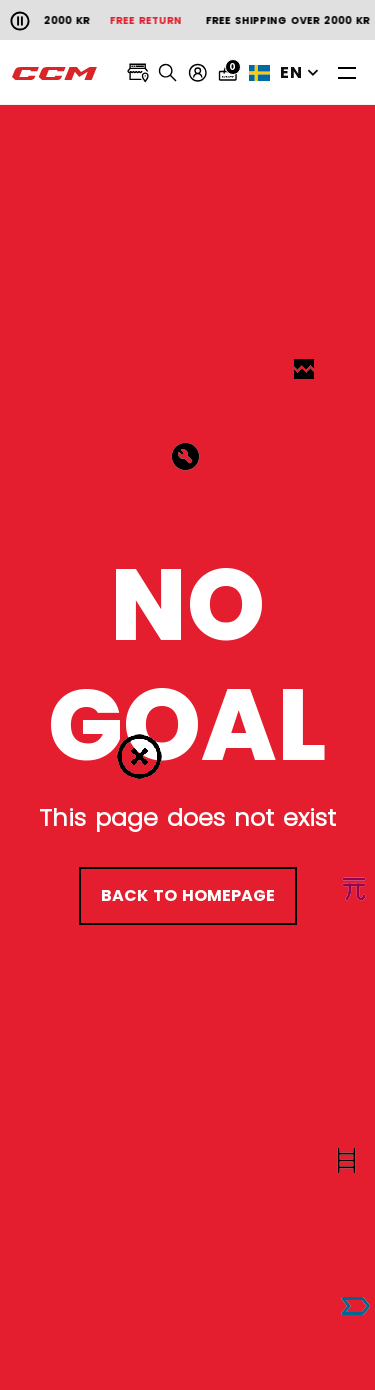  I want to click on mark item as important, so click(355, 1306).